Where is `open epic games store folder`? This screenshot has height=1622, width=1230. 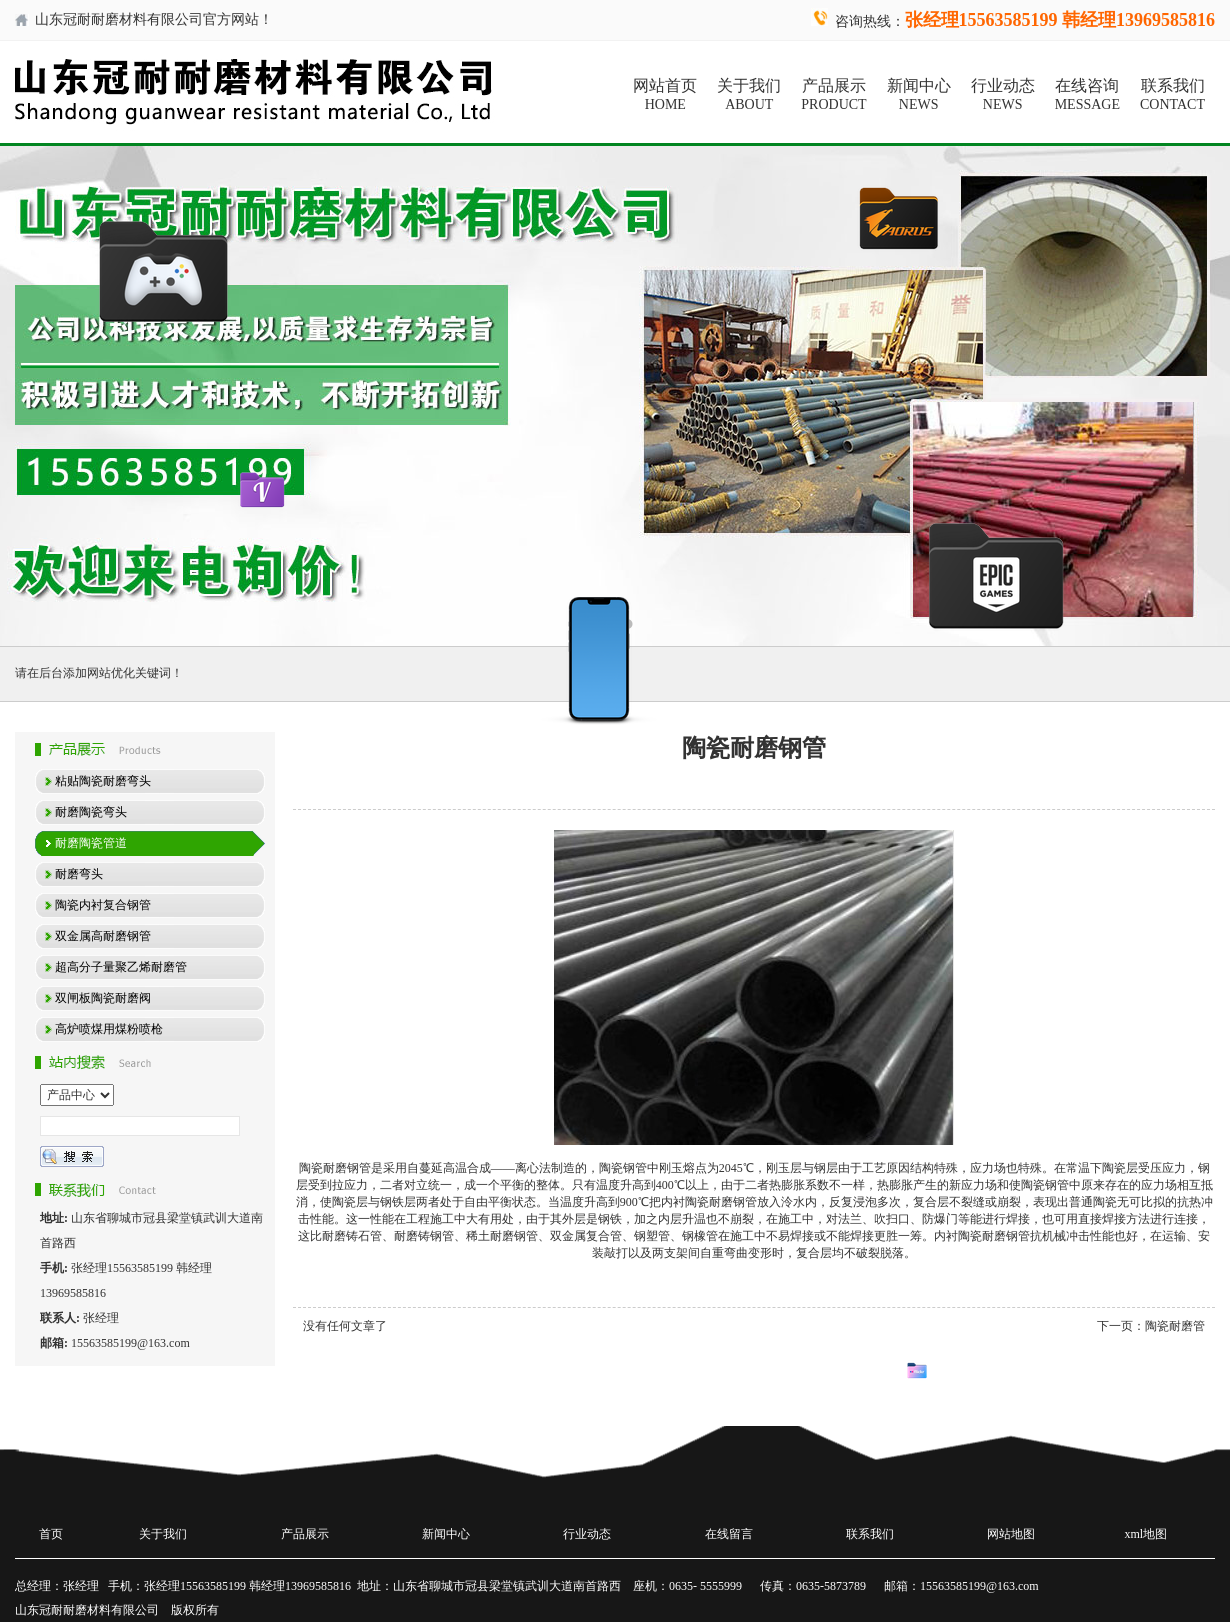 open epic games store folder is located at coordinates (995, 579).